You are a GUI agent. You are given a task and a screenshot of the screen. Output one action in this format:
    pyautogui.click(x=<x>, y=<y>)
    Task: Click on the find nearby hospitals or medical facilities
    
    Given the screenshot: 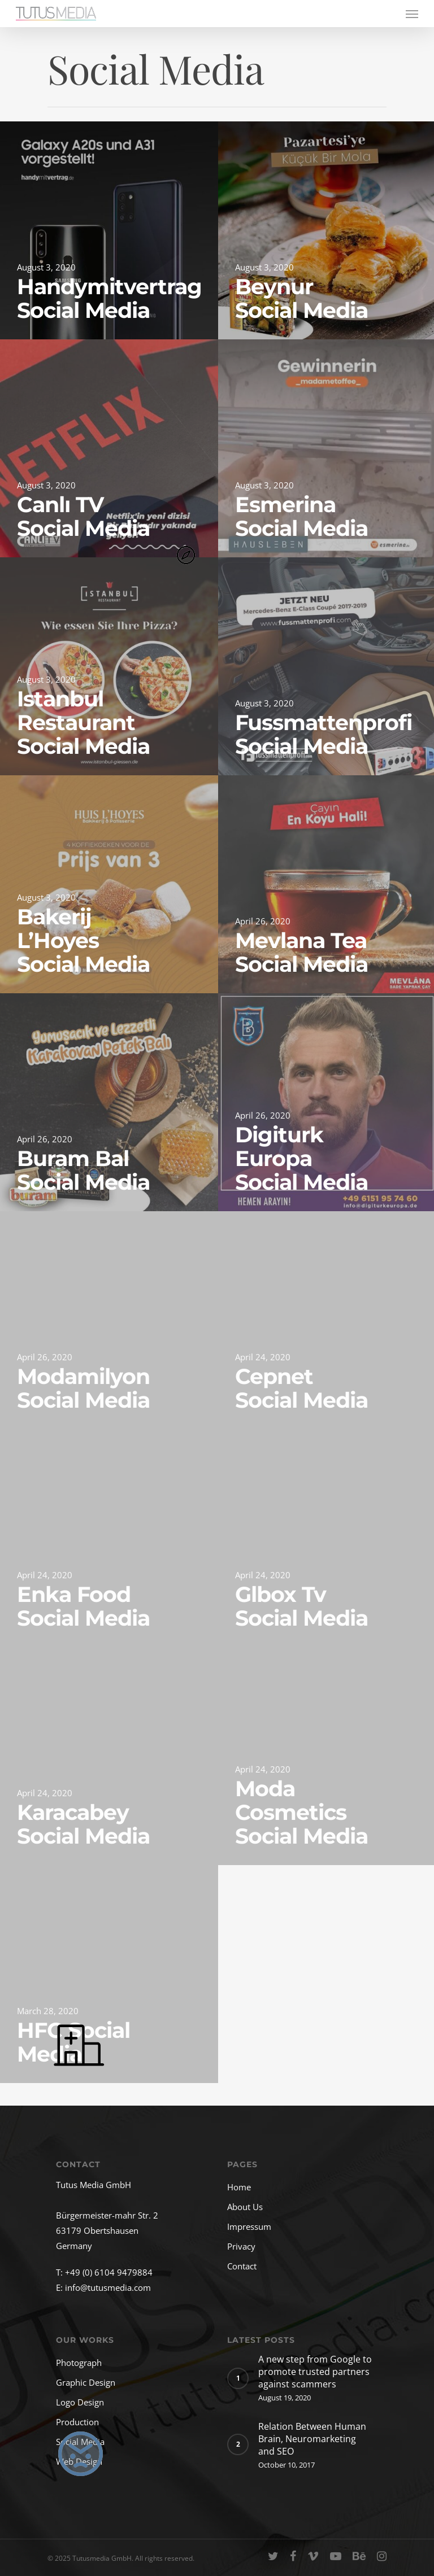 What is the action you would take?
    pyautogui.click(x=76, y=2045)
    